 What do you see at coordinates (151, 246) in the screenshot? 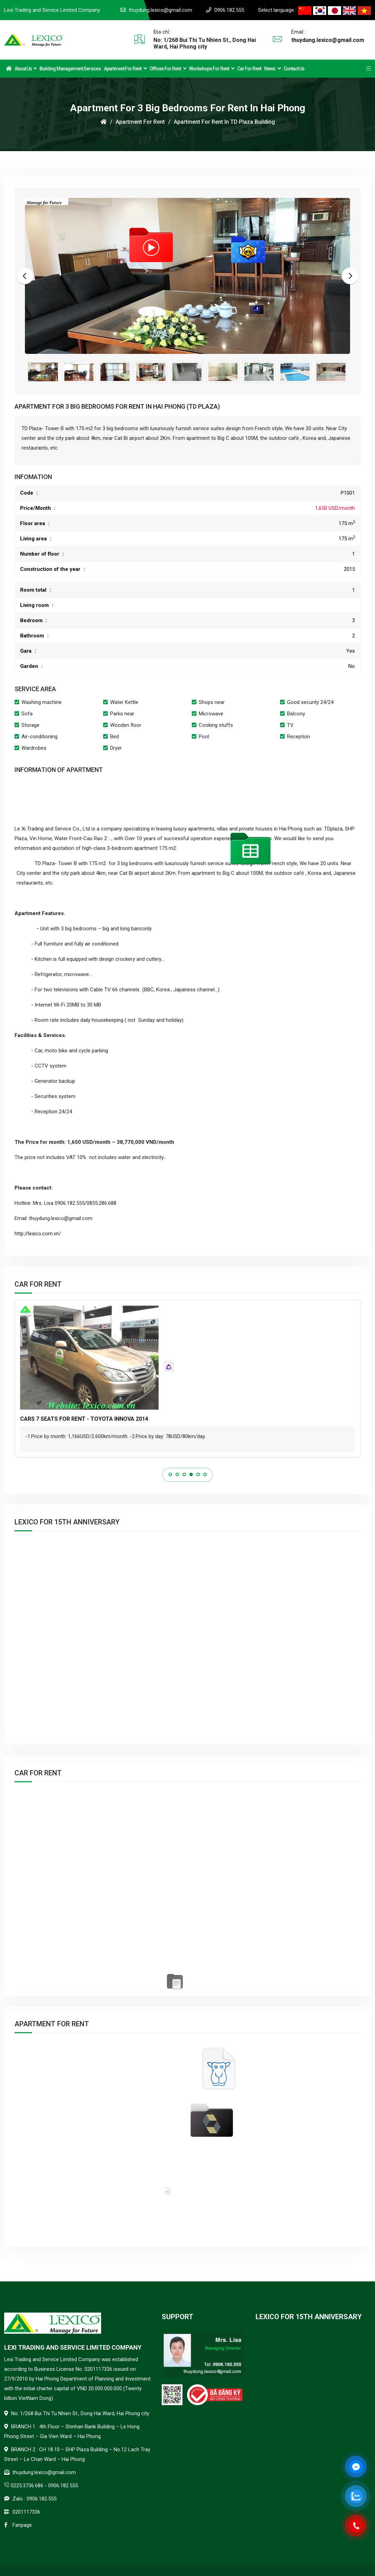
I see `open folder containing youtube music files` at bounding box center [151, 246].